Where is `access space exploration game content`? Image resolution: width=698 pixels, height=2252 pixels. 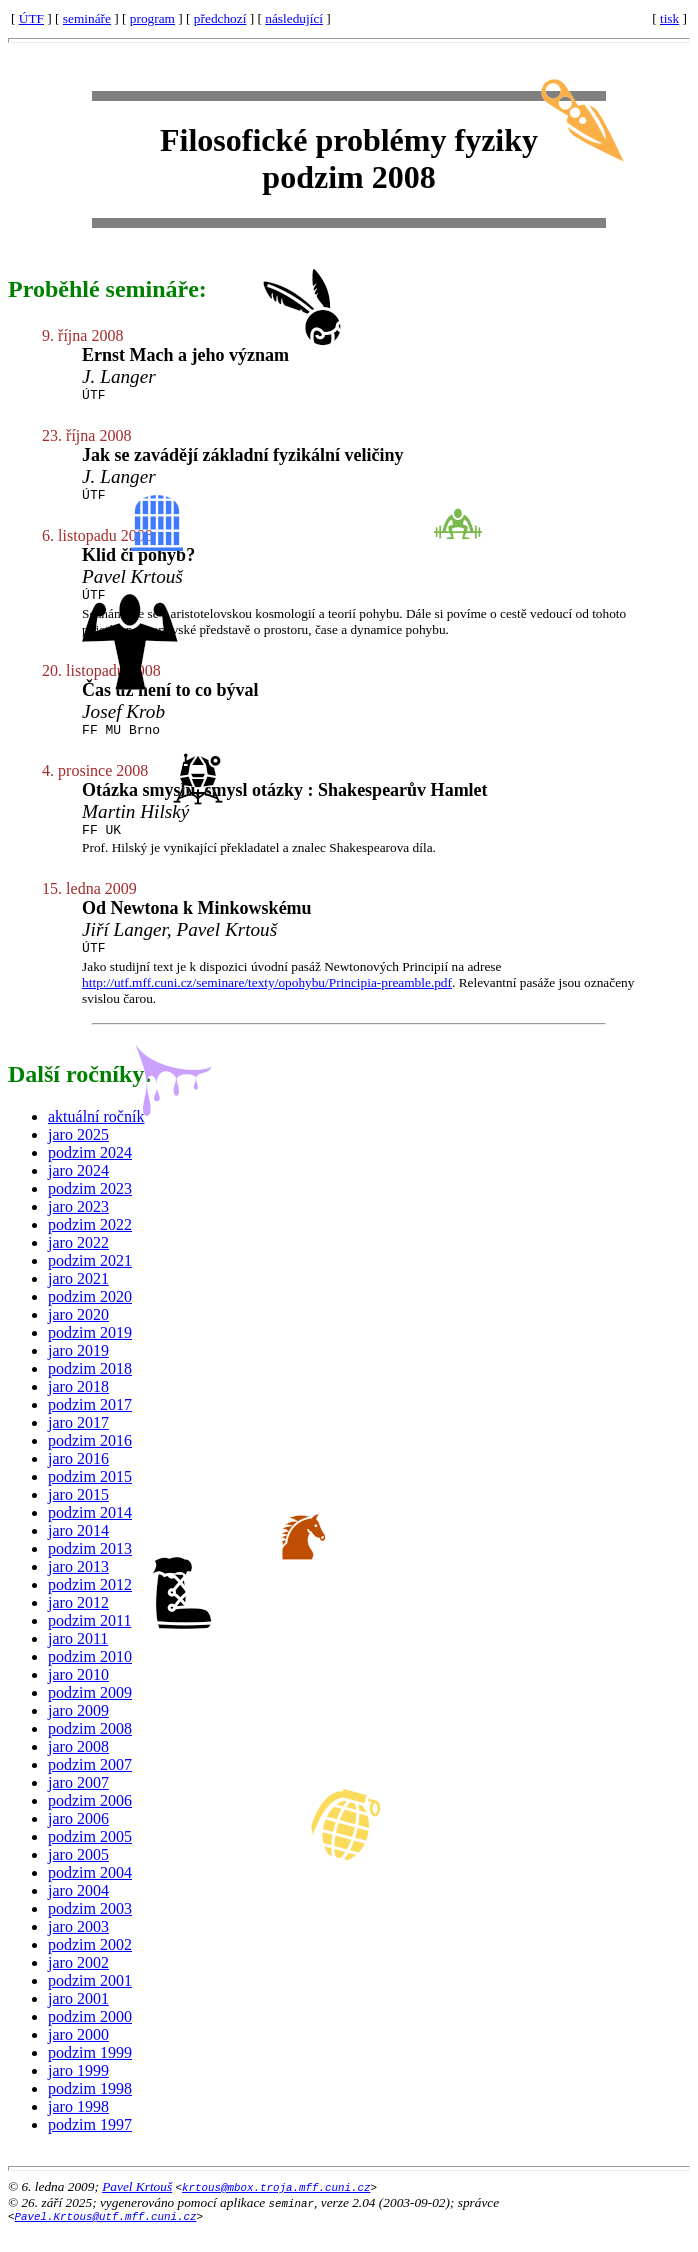 access space exploration game content is located at coordinates (198, 779).